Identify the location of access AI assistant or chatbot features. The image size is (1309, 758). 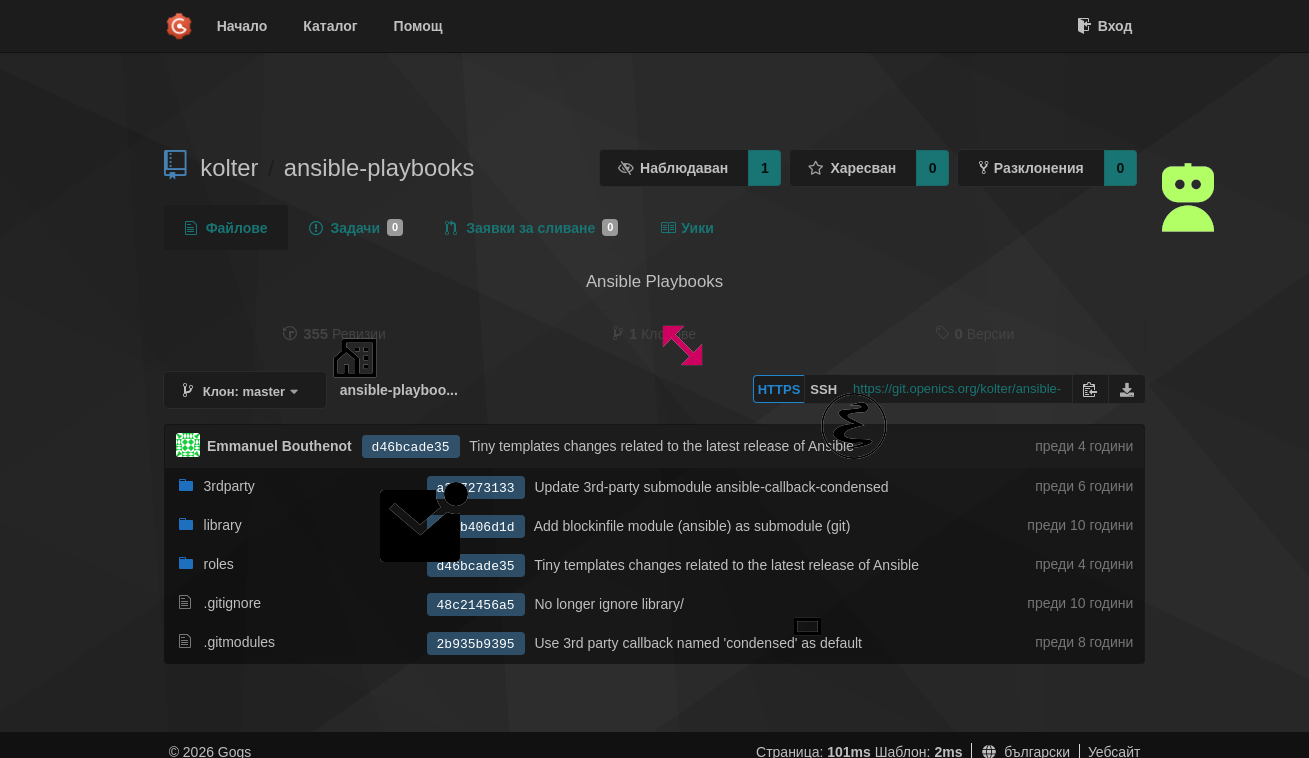
(1188, 199).